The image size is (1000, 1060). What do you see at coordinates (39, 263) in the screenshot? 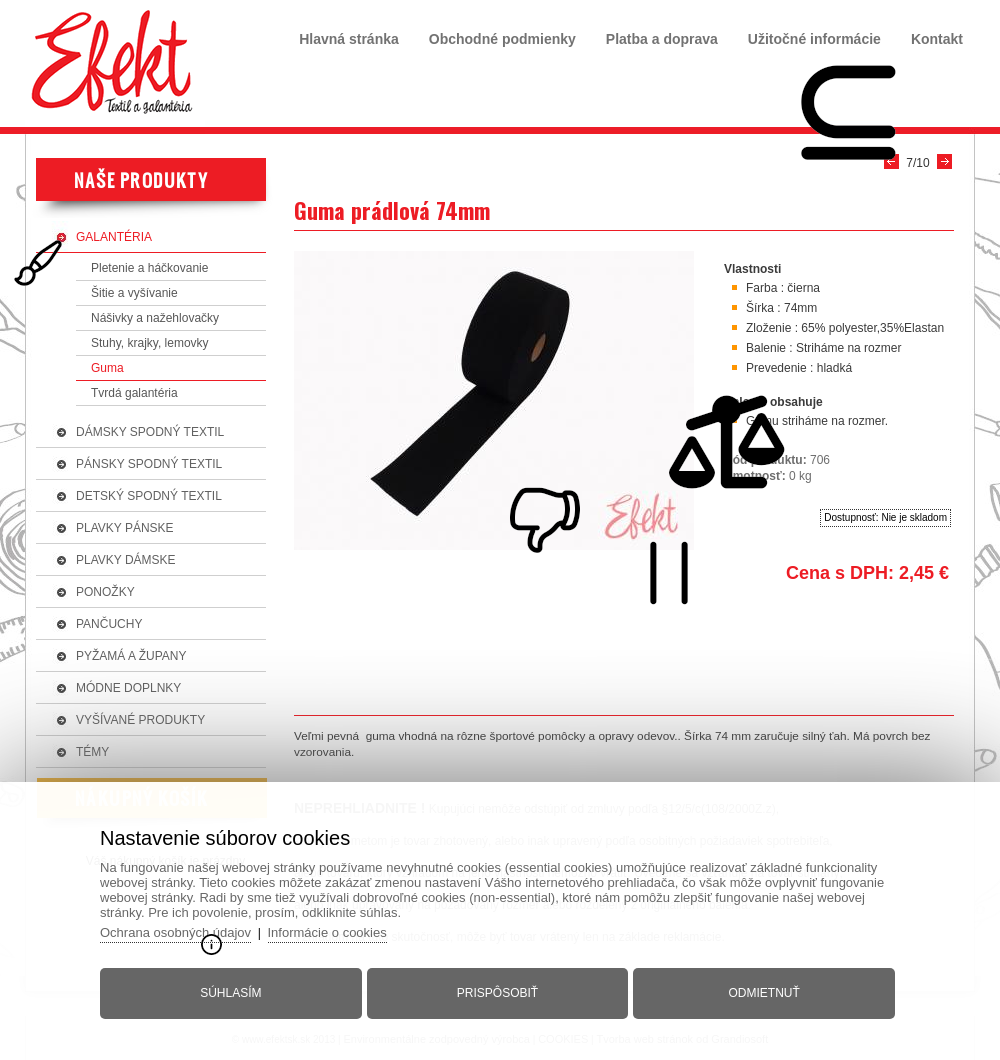
I see `access drawing or painting tools` at bounding box center [39, 263].